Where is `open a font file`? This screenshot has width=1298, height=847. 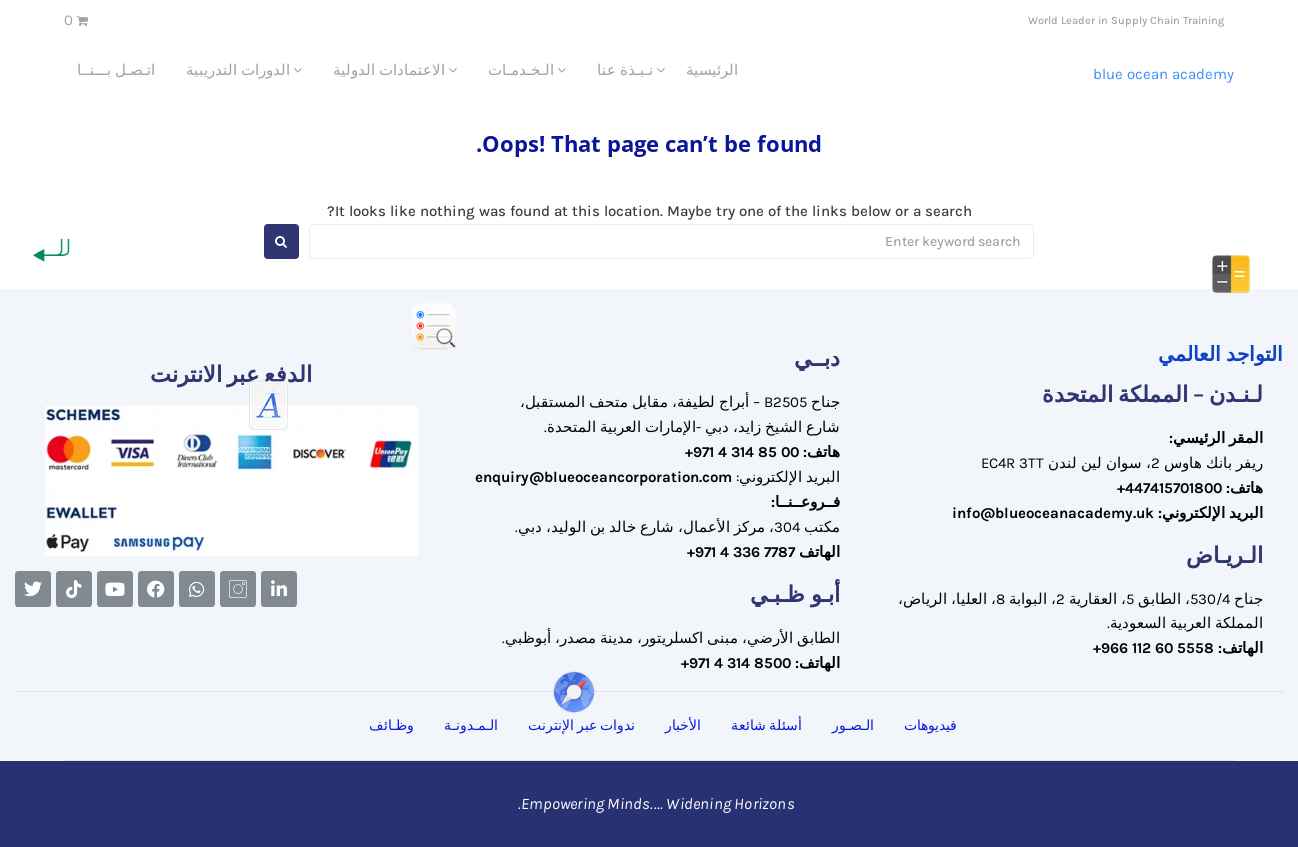 open a font file is located at coordinates (268, 405).